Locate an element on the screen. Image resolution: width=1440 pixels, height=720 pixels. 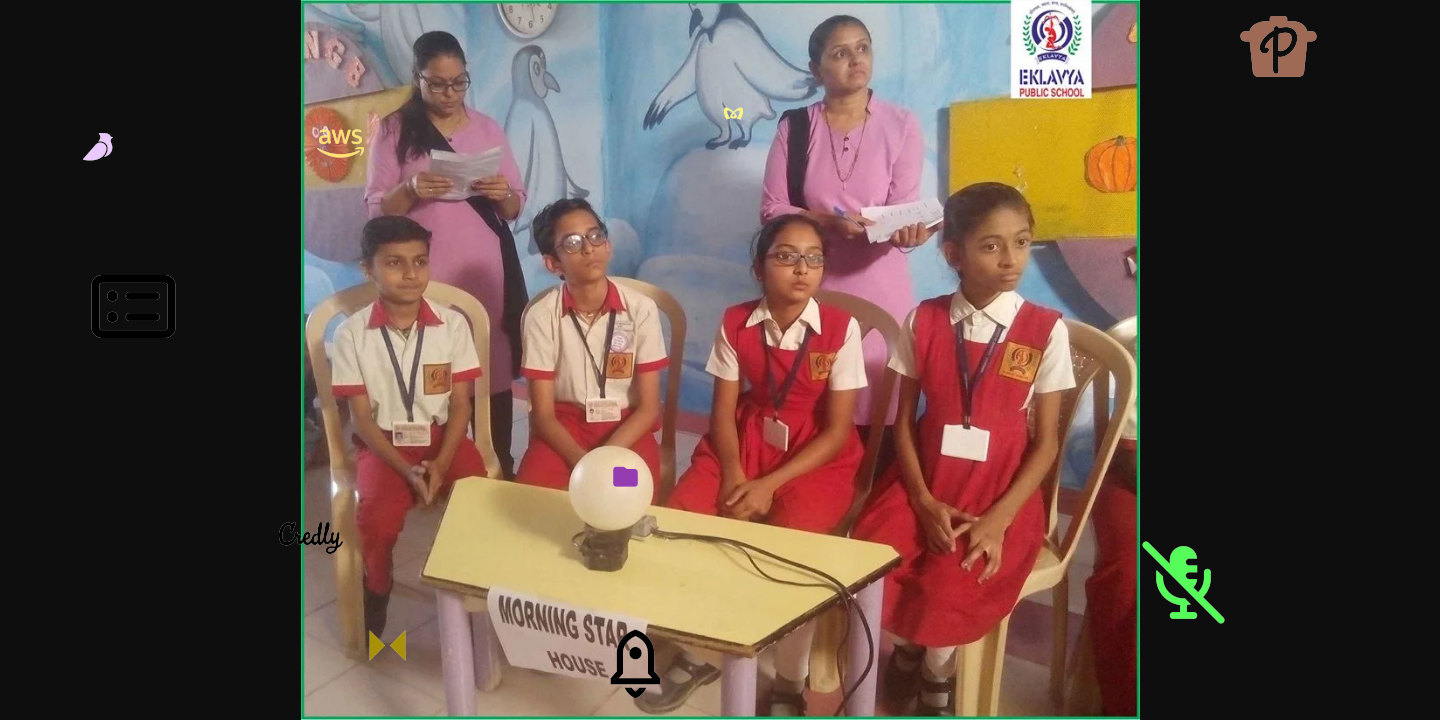
tokyo metro logo is located at coordinates (733, 113).